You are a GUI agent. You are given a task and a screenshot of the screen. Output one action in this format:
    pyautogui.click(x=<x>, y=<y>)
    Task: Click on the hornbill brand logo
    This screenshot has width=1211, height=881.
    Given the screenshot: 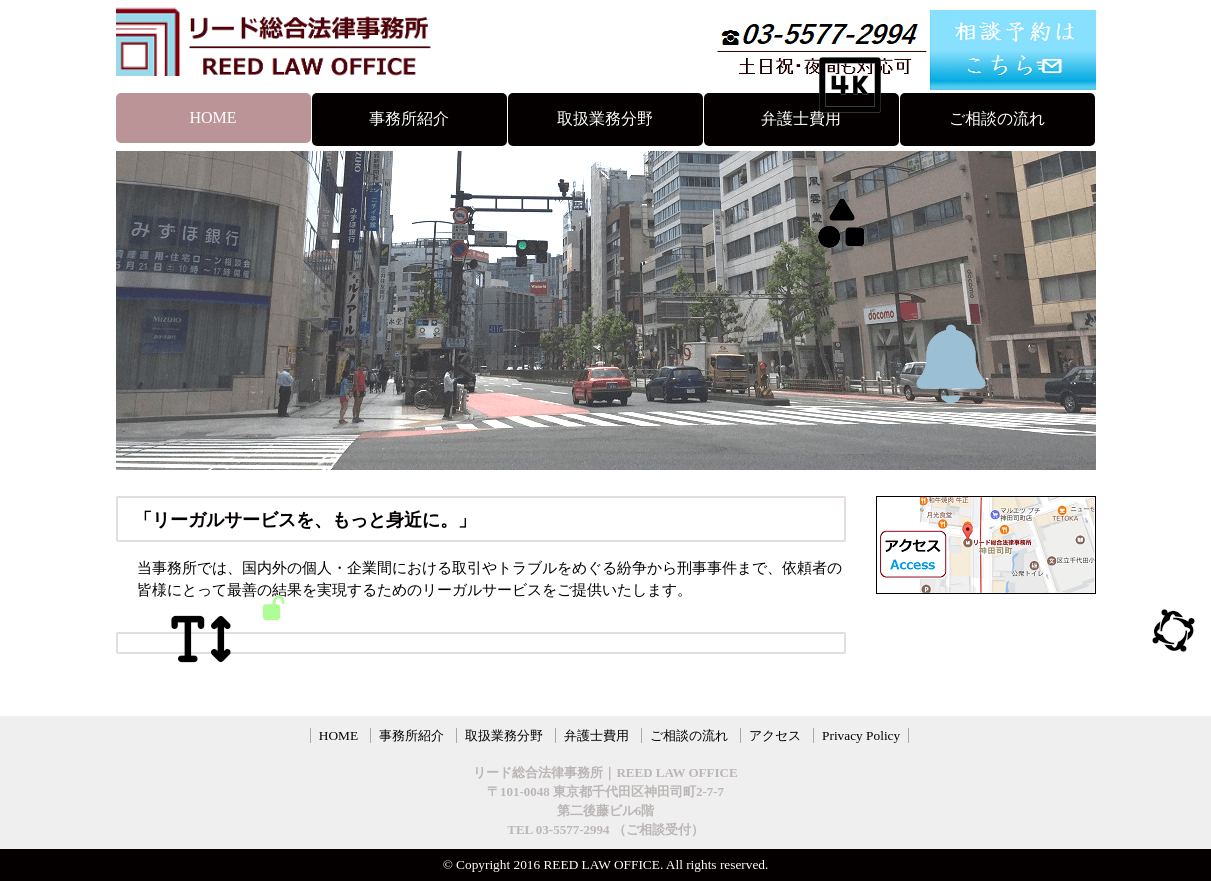 What is the action you would take?
    pyautogui.click(x=1173, y=630)
    